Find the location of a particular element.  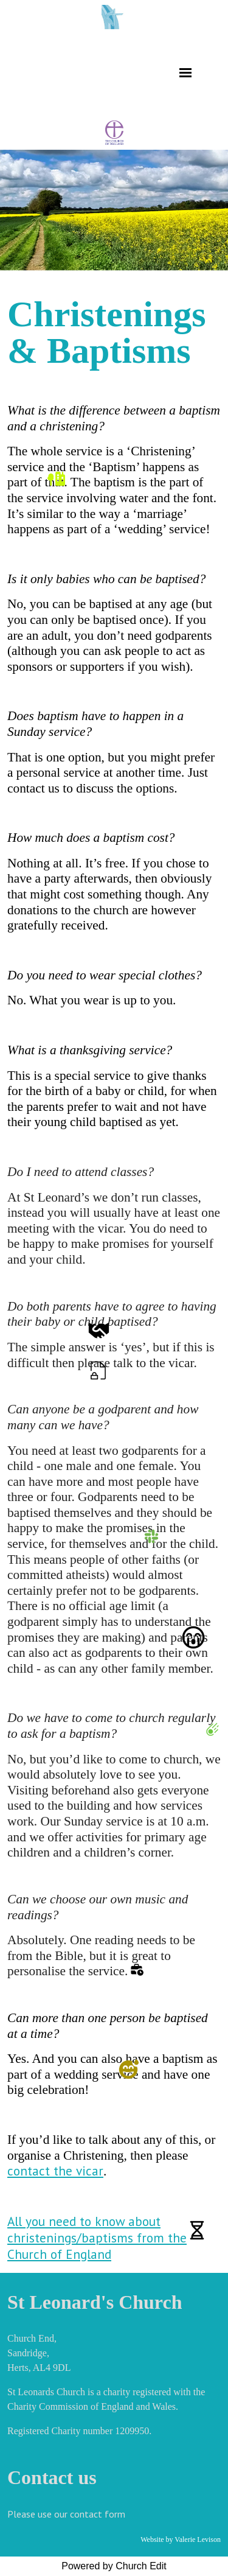

indicates nervous or awkward reaction is located at coordinates (128, 2070).